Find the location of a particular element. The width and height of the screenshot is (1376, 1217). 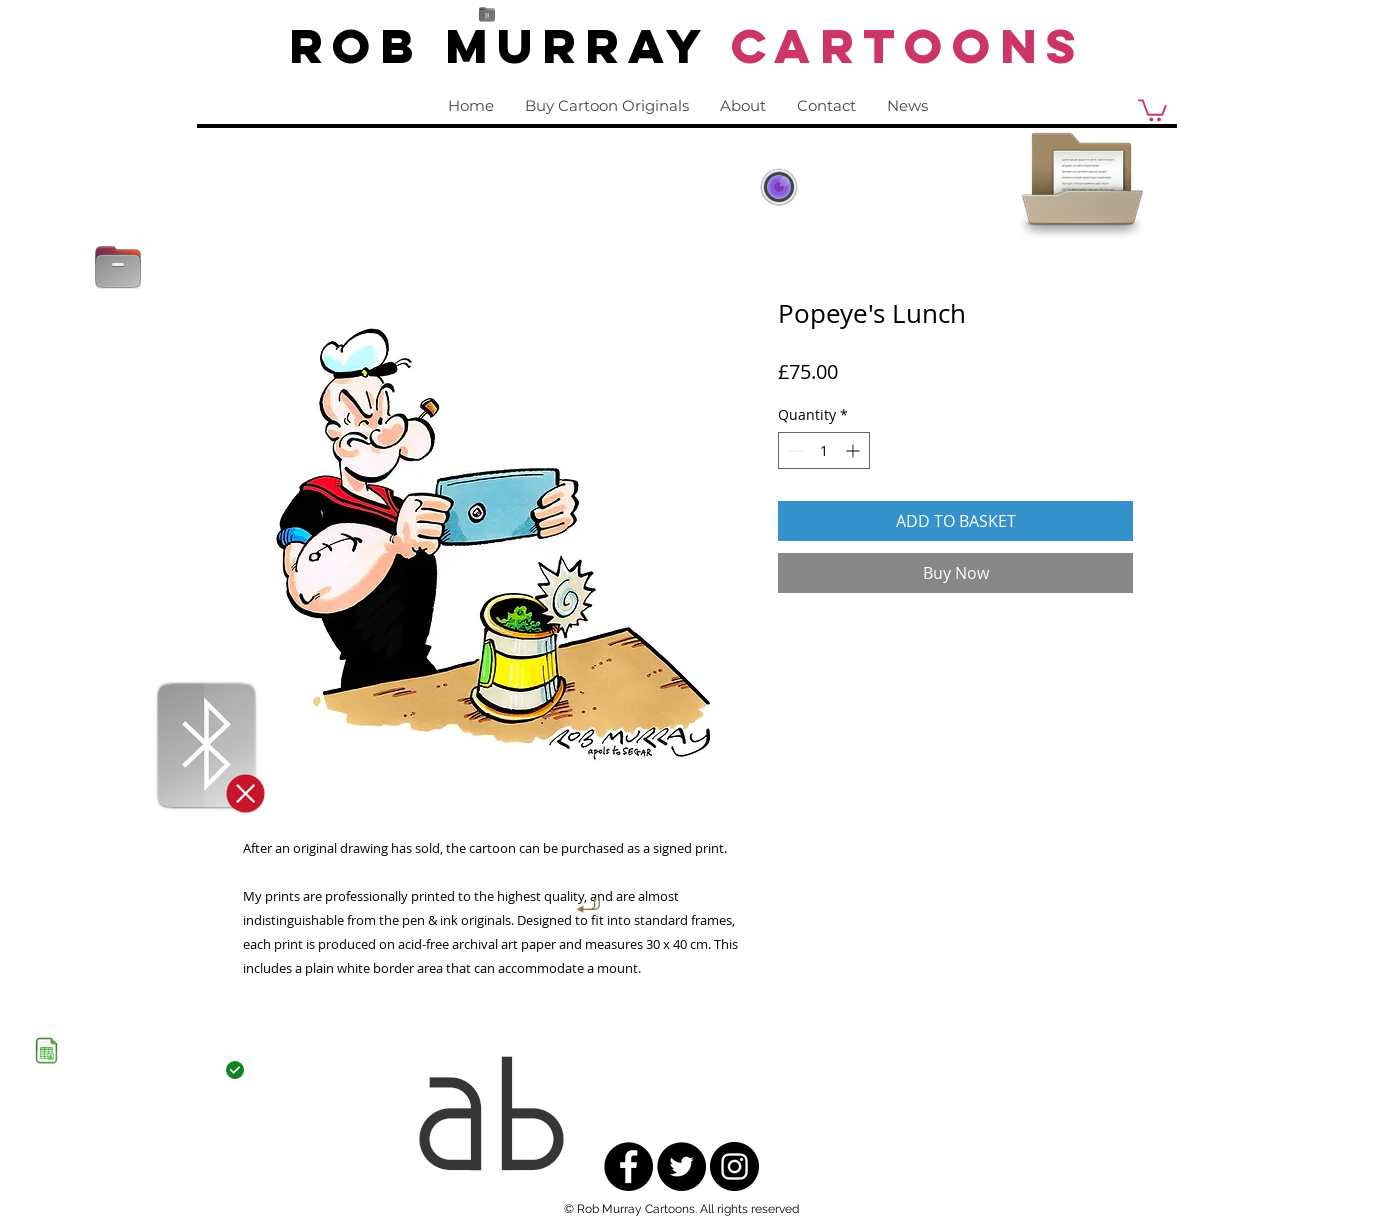

open the camera app to take photos or videos is located at coordinates (779, 187).